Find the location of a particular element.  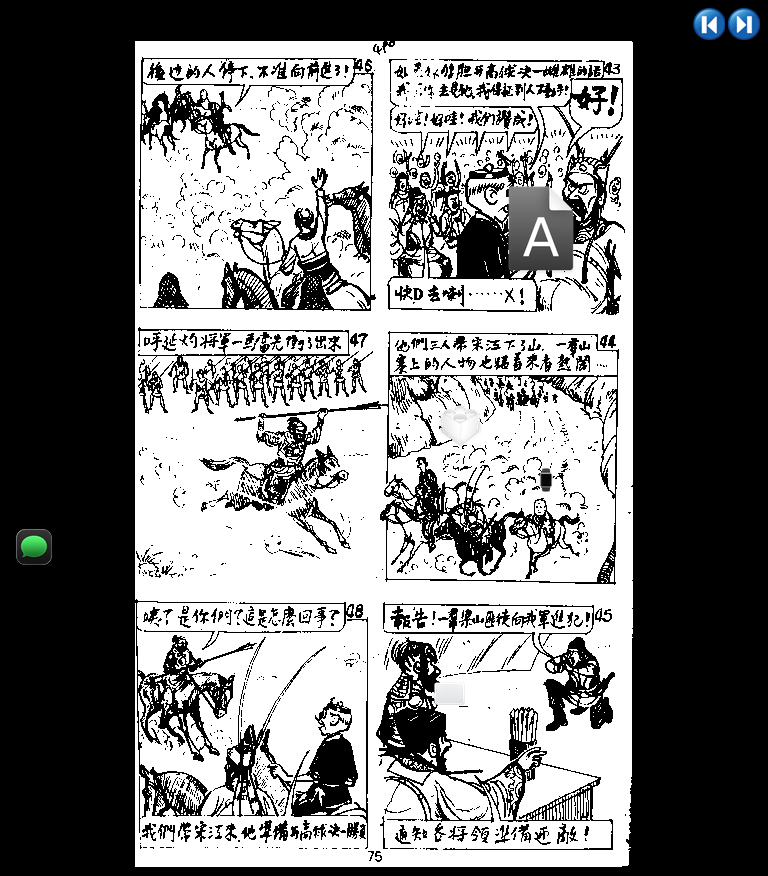

apple watch device icon is located at coordinates (546, 480).